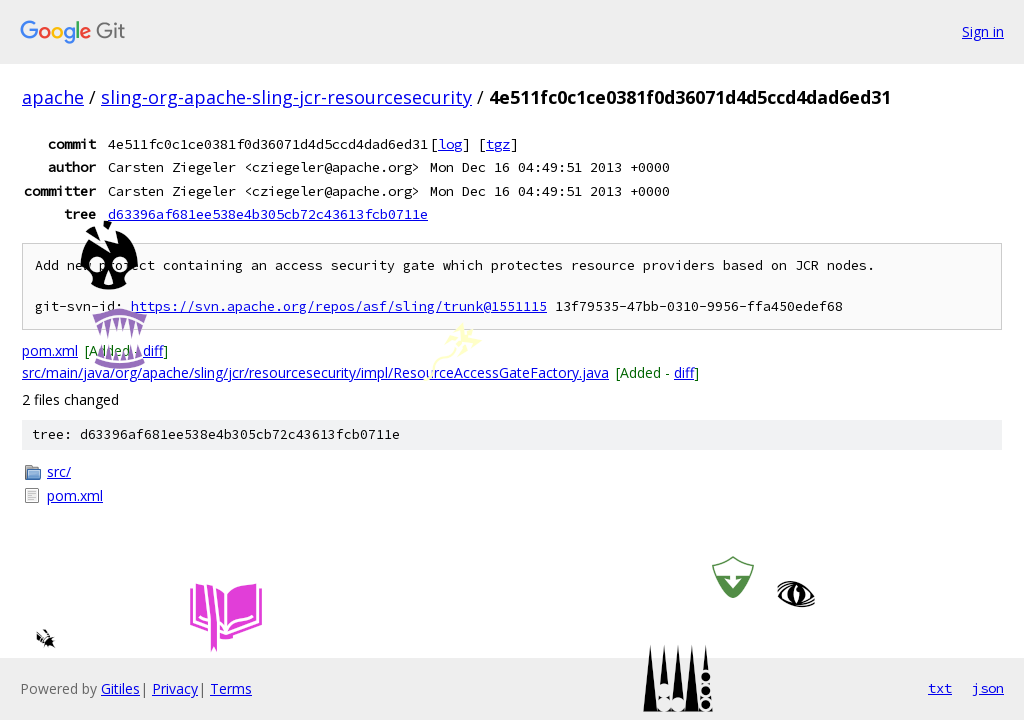 This screenshot has width=1024, height=720. Describe the element at coordinates (796, 594) in the screenshot. I see `indicates a stealth or hidden status in gameplay` at that location.